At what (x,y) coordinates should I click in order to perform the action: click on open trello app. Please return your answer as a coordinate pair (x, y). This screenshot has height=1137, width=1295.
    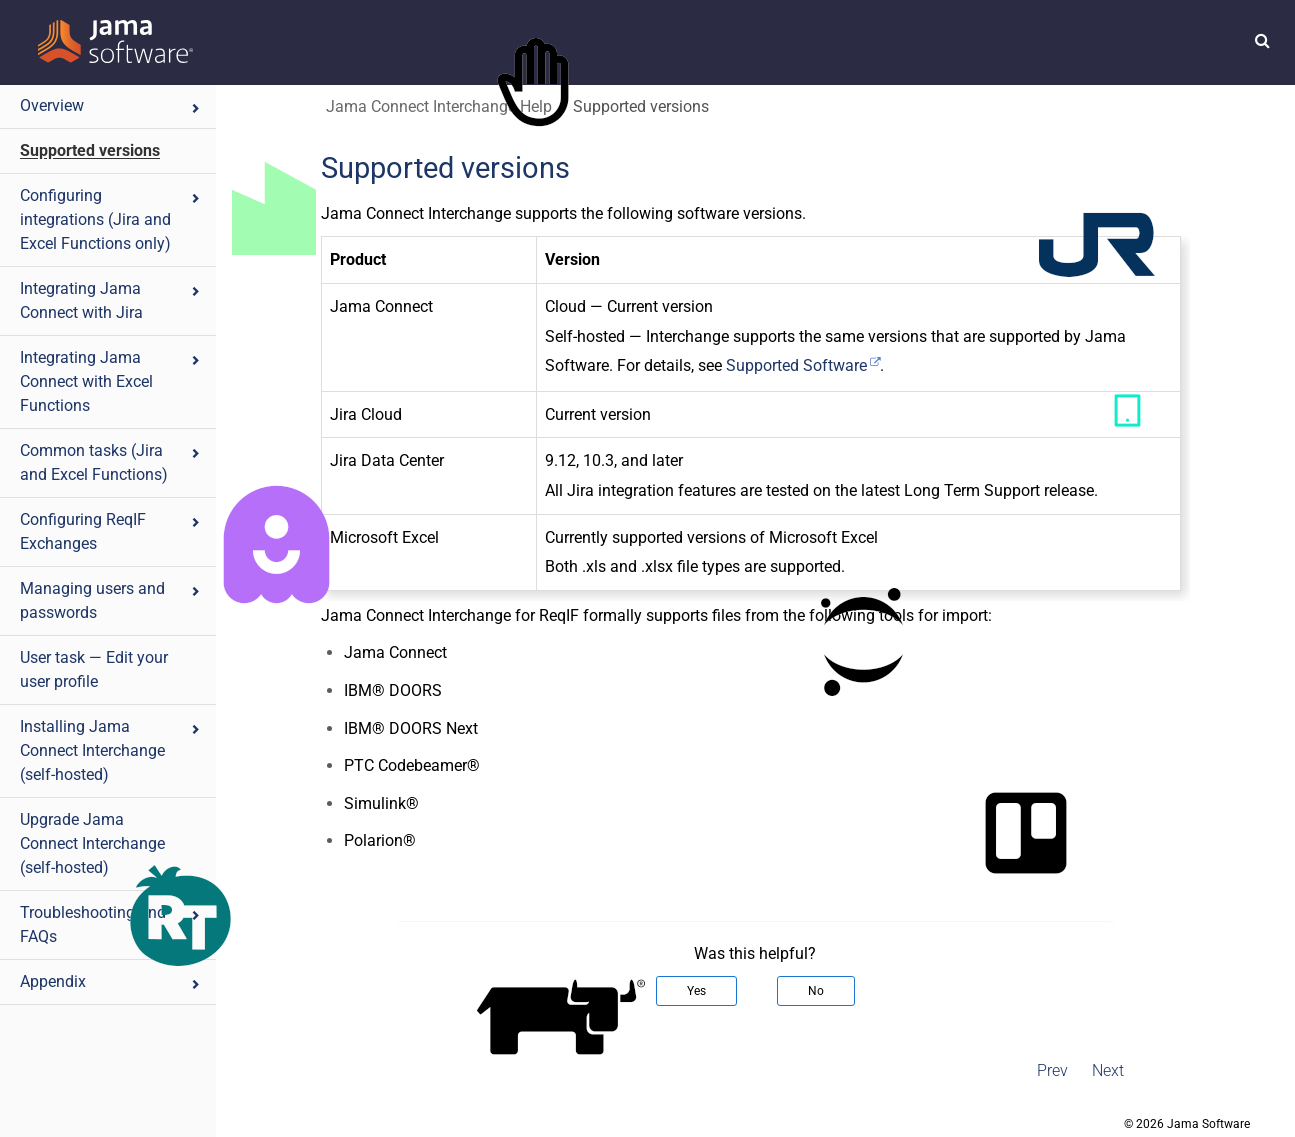
    Looking at the image, I should click on (1026, 833).